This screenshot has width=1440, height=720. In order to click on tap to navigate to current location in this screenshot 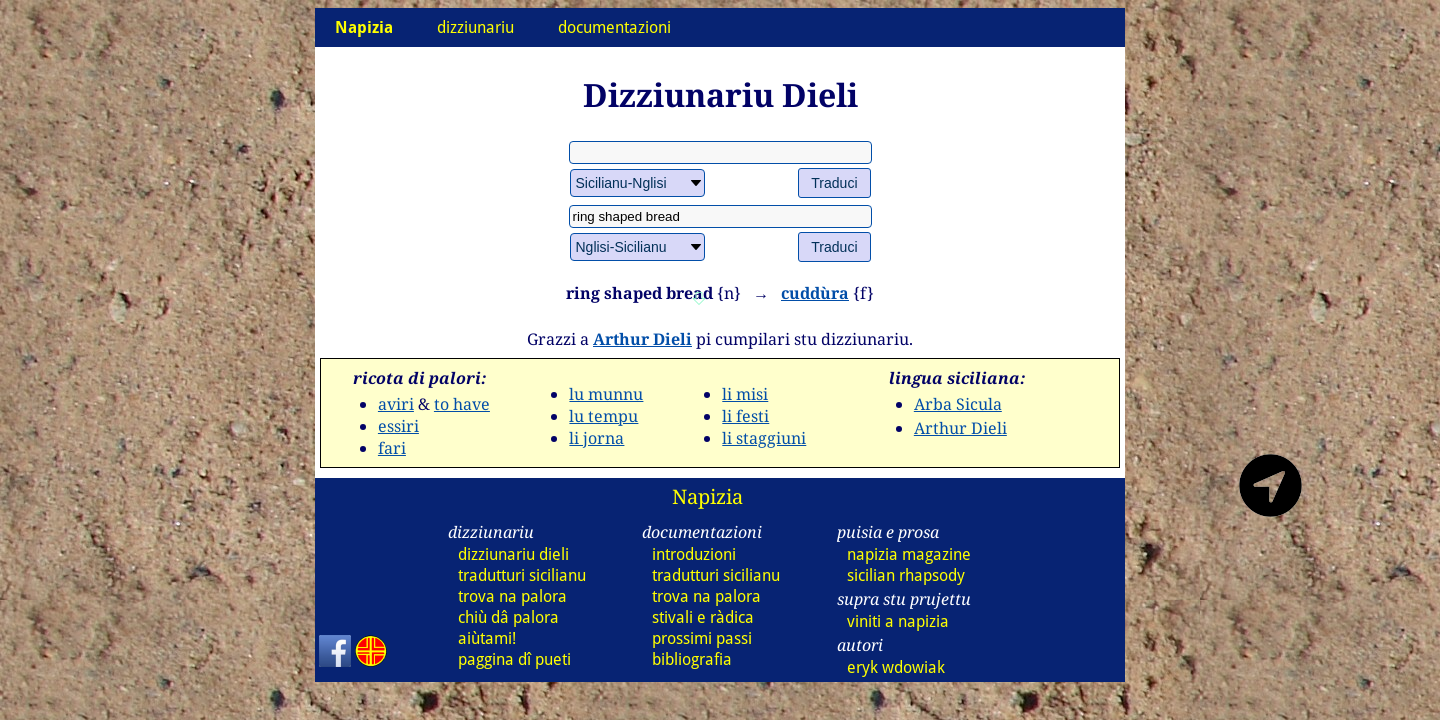, I will do `click(1270, 485)`.